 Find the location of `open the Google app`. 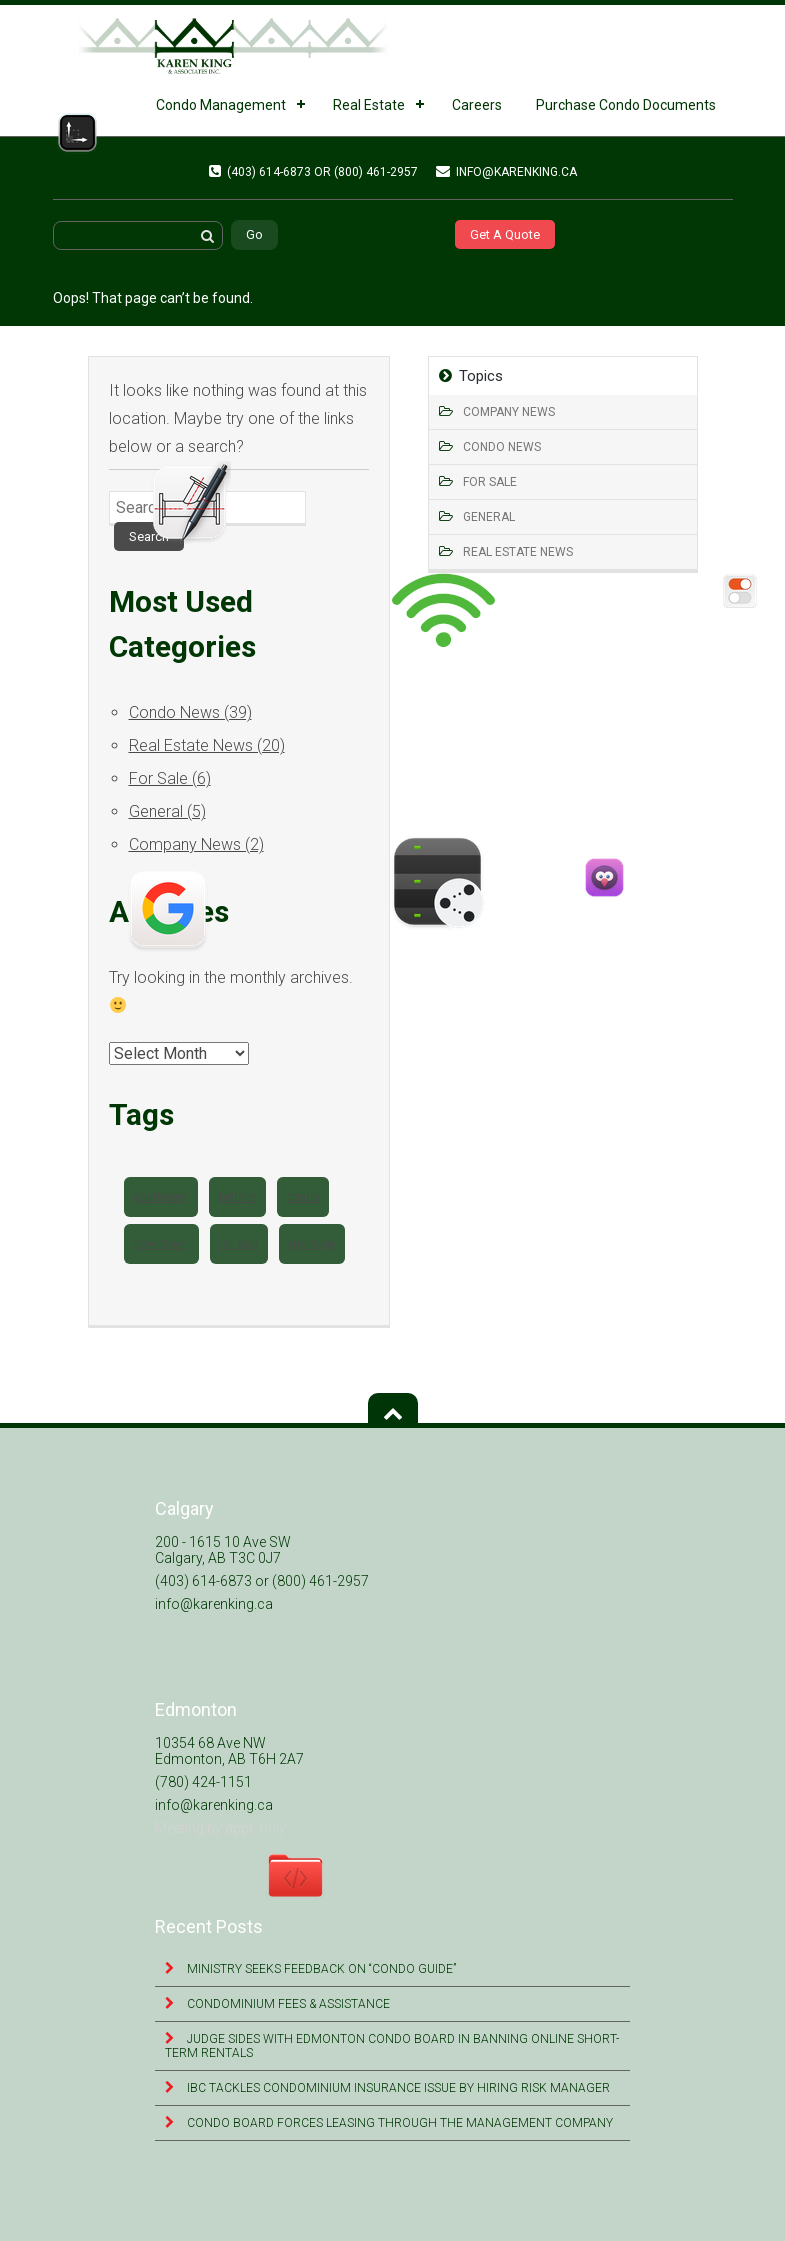

open the Google app is located at coordinates (168, 909).